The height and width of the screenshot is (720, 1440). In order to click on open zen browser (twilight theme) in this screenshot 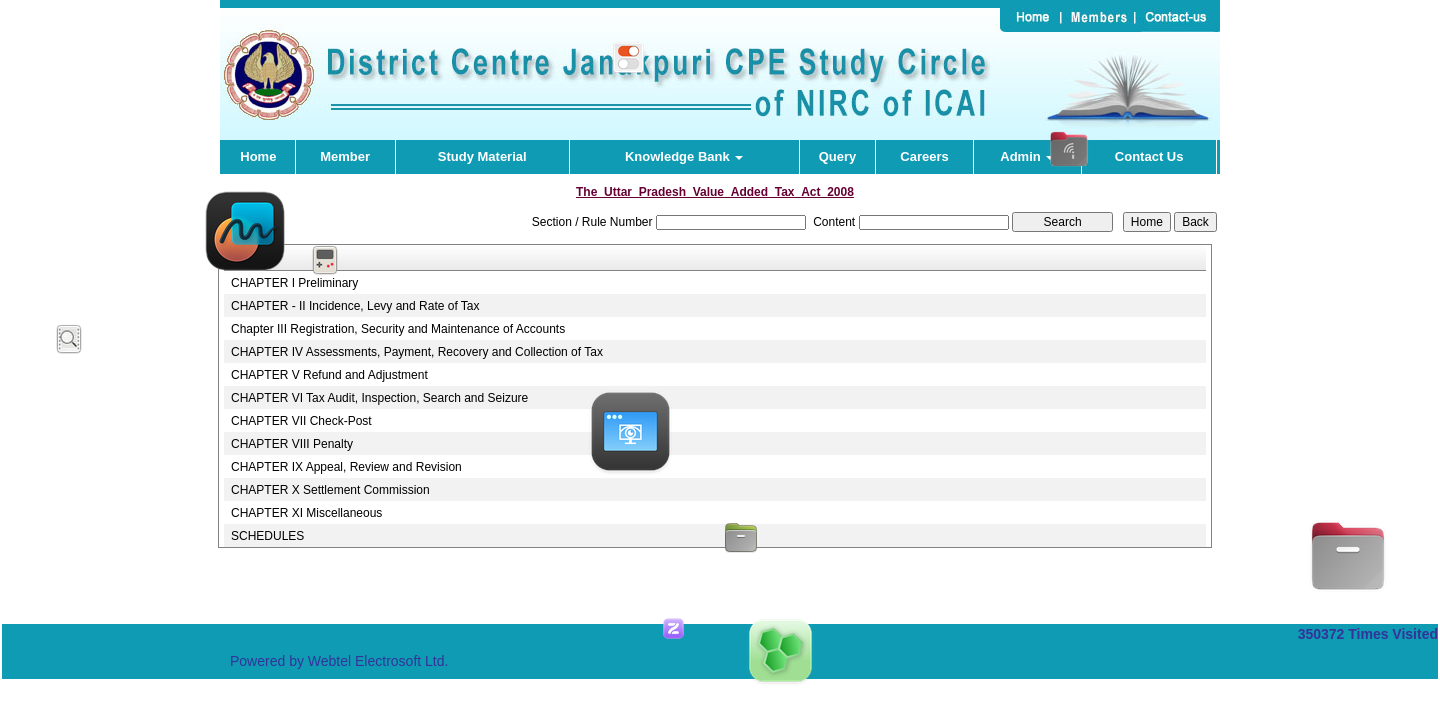, I will do `click(673, 628)`.